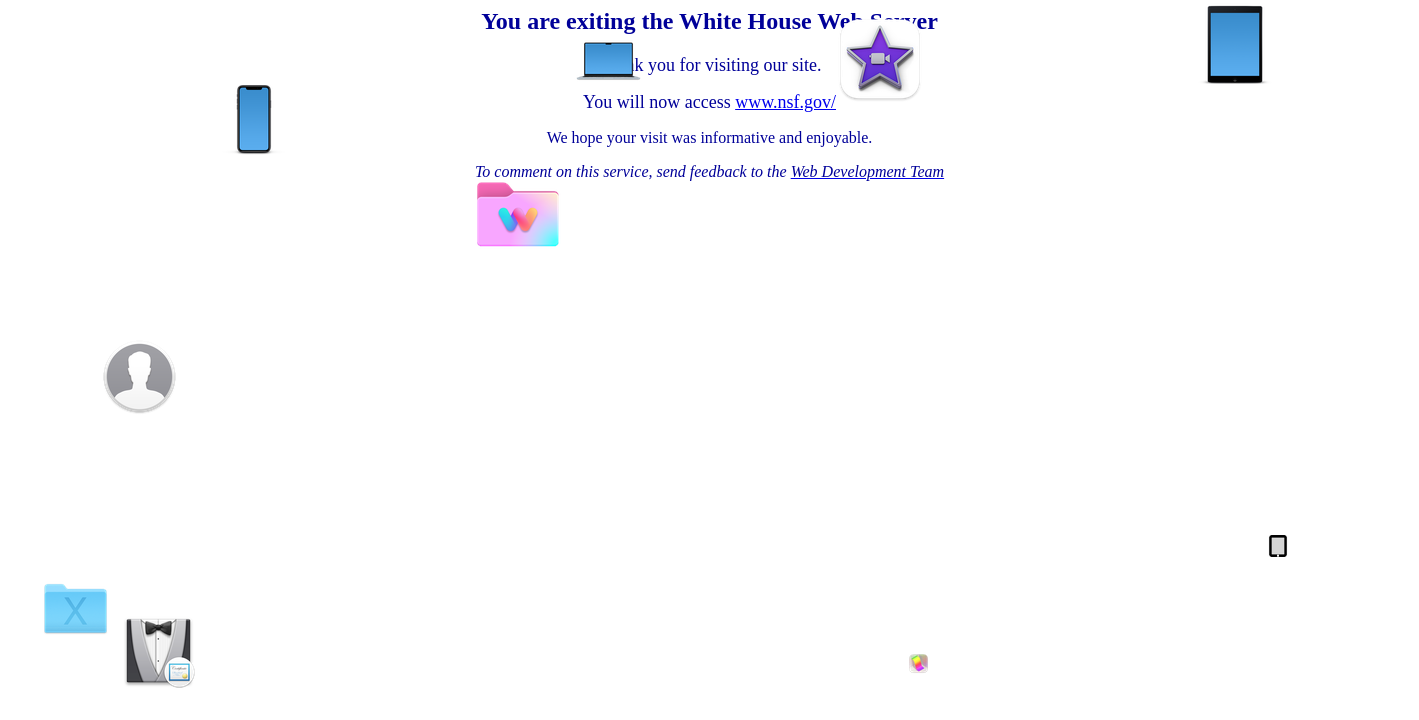 This screenshot has height=720, width=1419. I want to click on open iMovie video editing application, so click(880, 59).